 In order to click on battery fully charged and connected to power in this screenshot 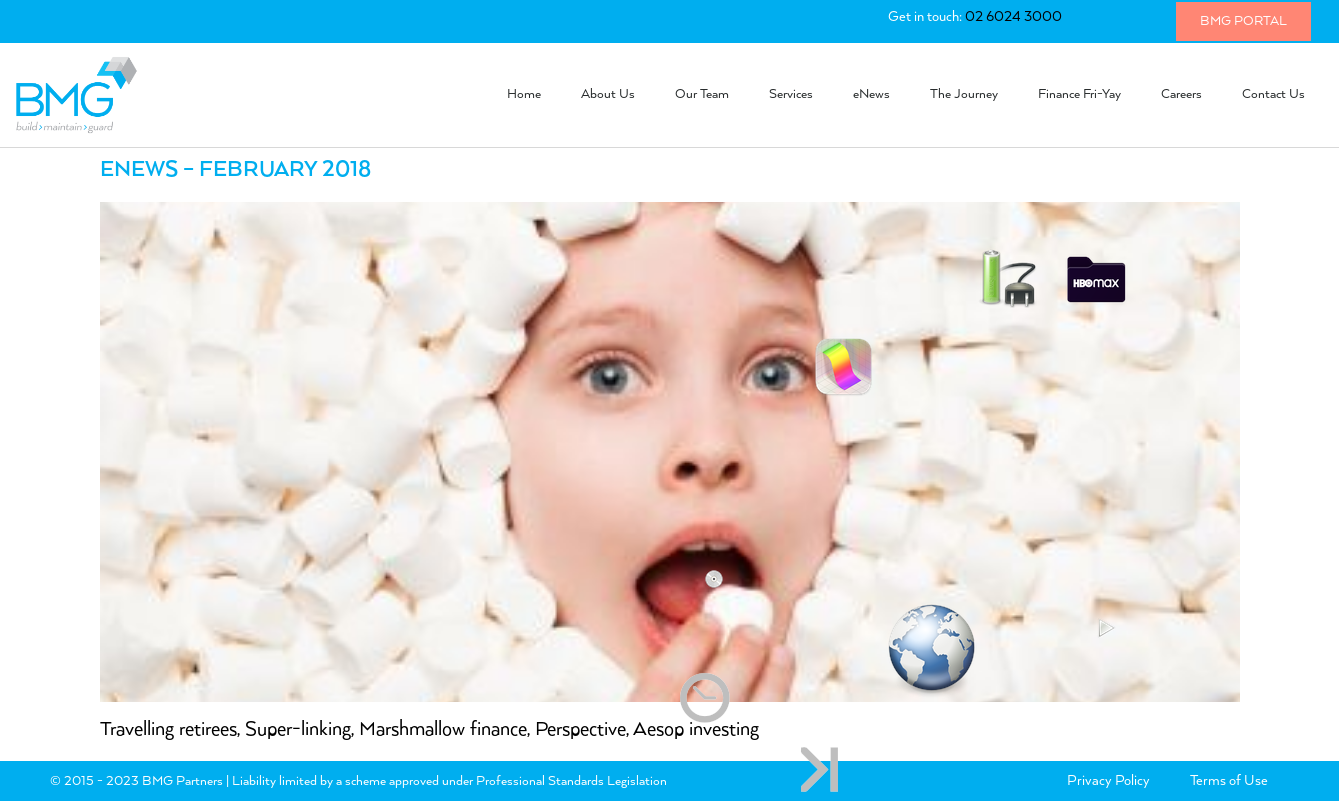, I will do `click(1006, 277)`.